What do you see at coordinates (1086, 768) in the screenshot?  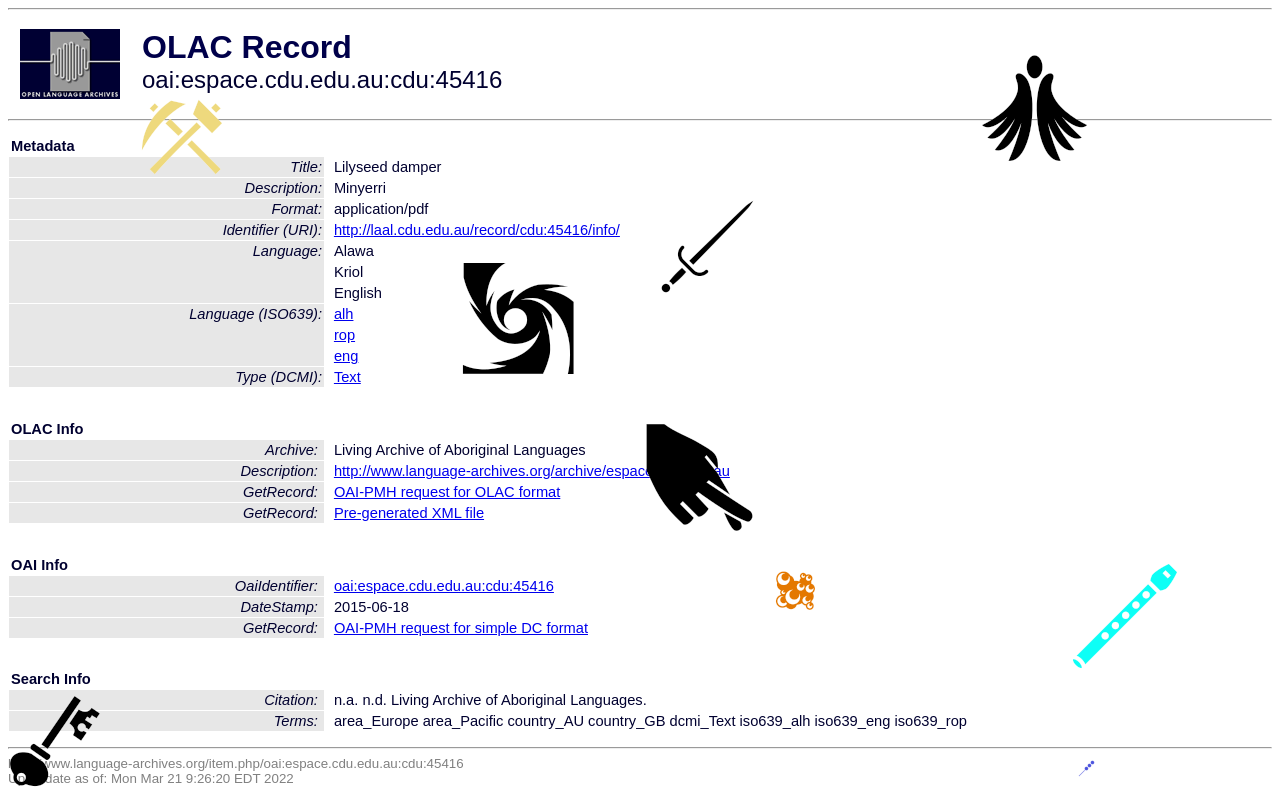 I see `Japanese dango food item in a restaurant or food delivery app` at bounding box center [1086, 768].